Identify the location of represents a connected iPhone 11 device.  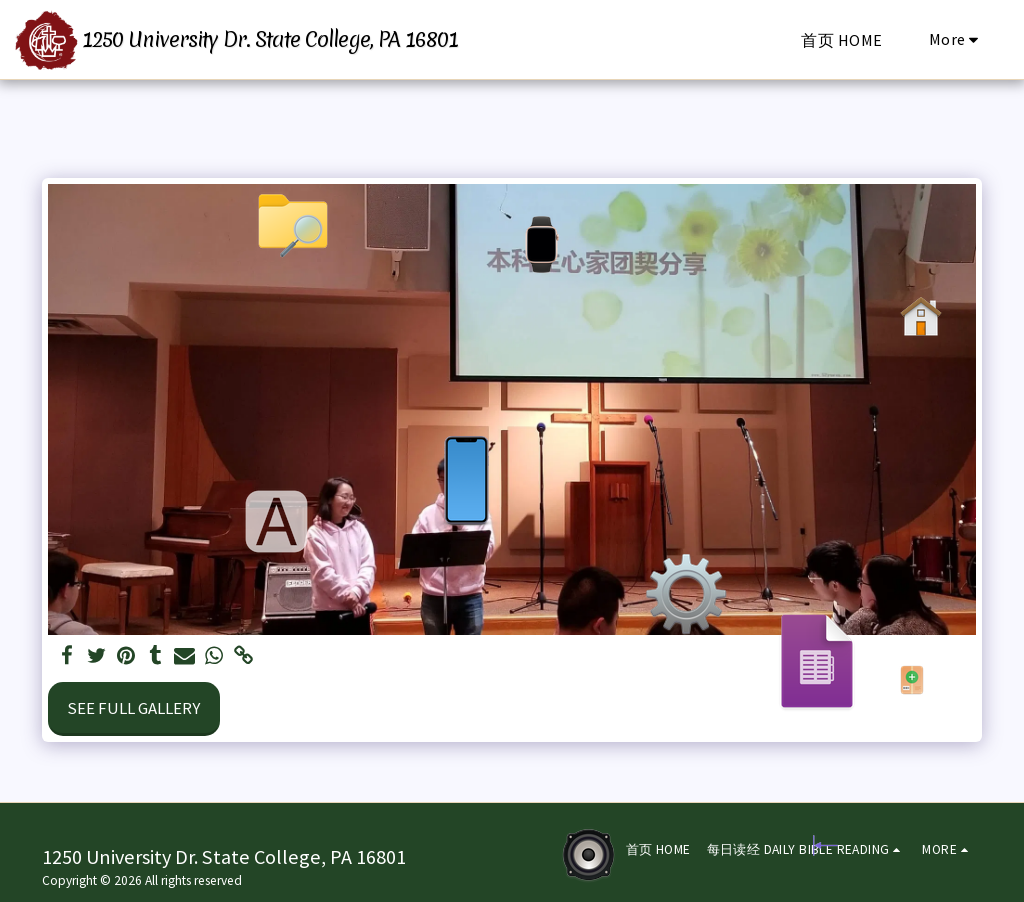
(466, 481).